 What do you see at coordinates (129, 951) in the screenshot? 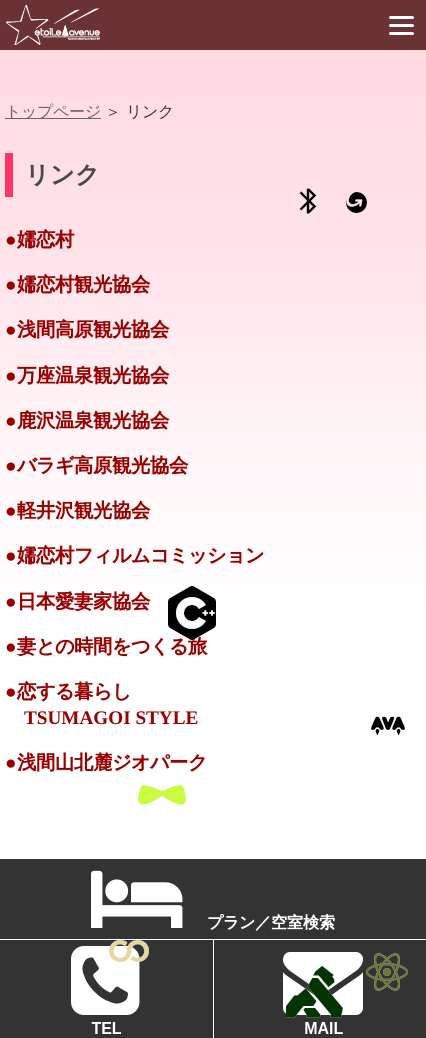
I see `visit gitconnected developer portfolio platform` at bounding box center [129, 951].